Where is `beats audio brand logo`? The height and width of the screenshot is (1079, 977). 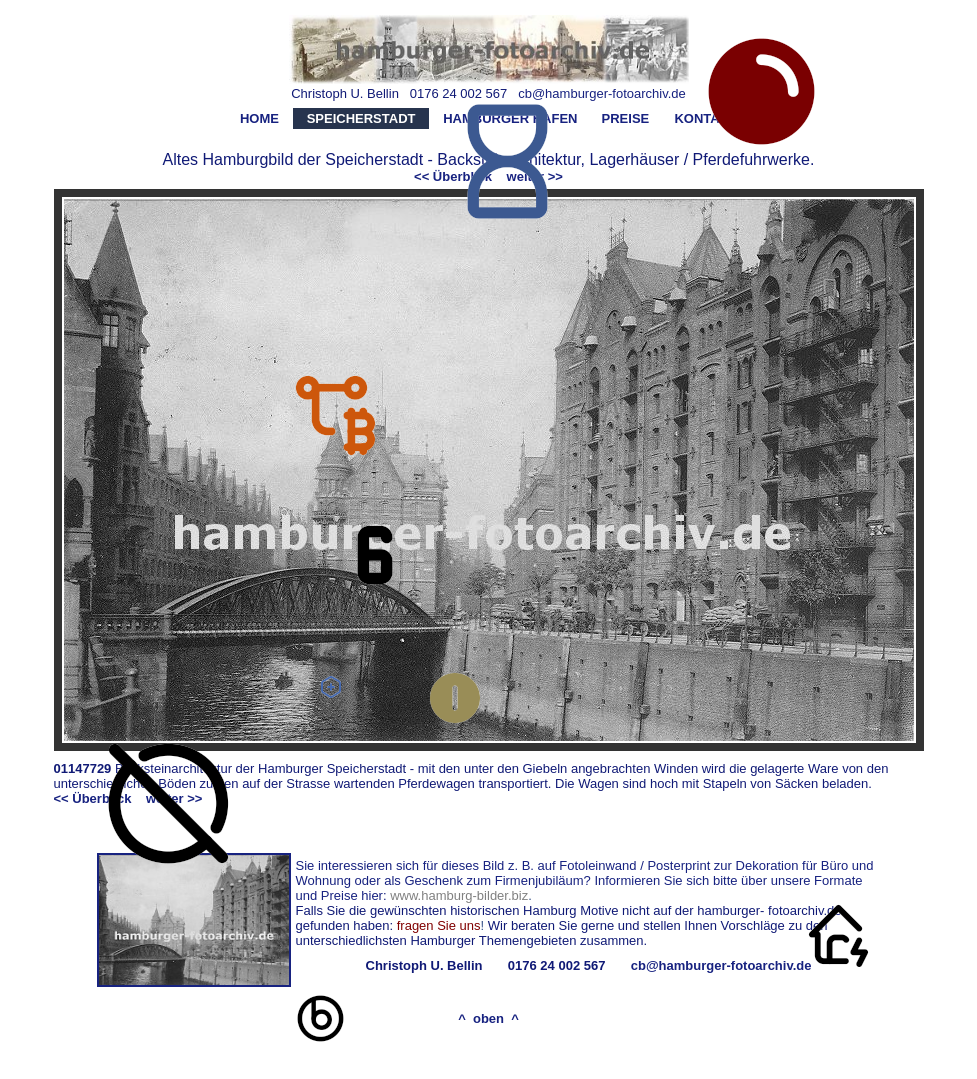
beats audio brand logo is located at coordinates (320, 1018).